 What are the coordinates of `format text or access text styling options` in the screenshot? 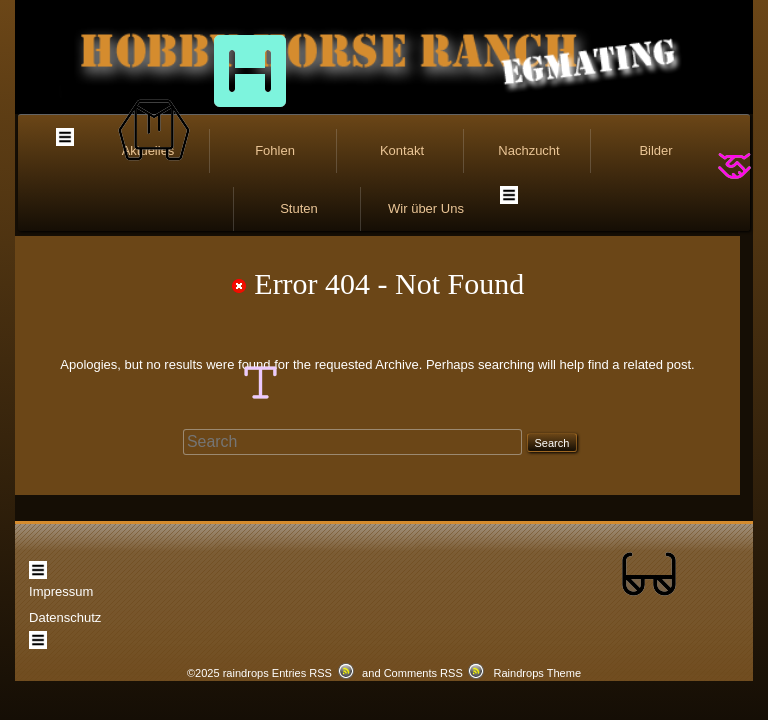 It's located at (260, 382).